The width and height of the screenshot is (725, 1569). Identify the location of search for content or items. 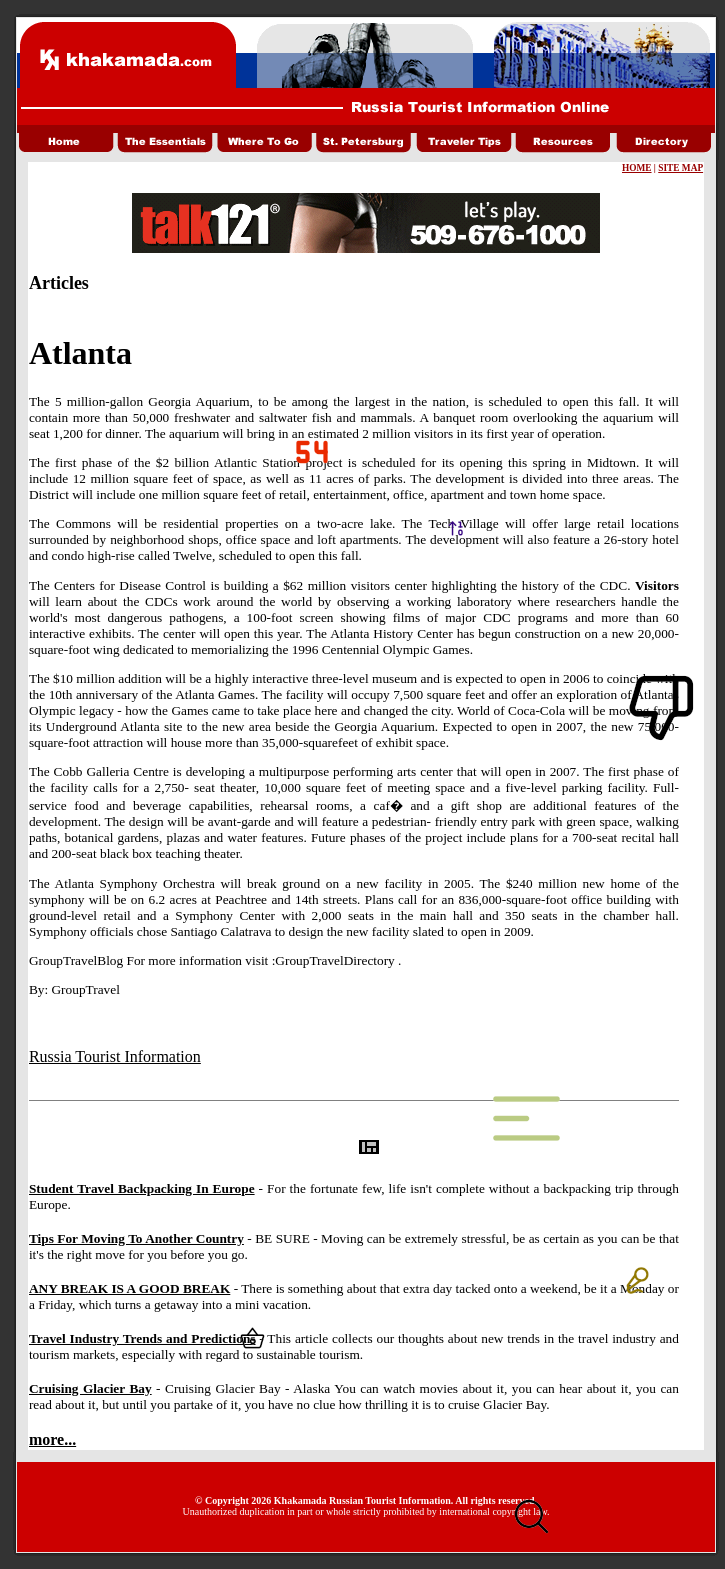
(531, 1516).